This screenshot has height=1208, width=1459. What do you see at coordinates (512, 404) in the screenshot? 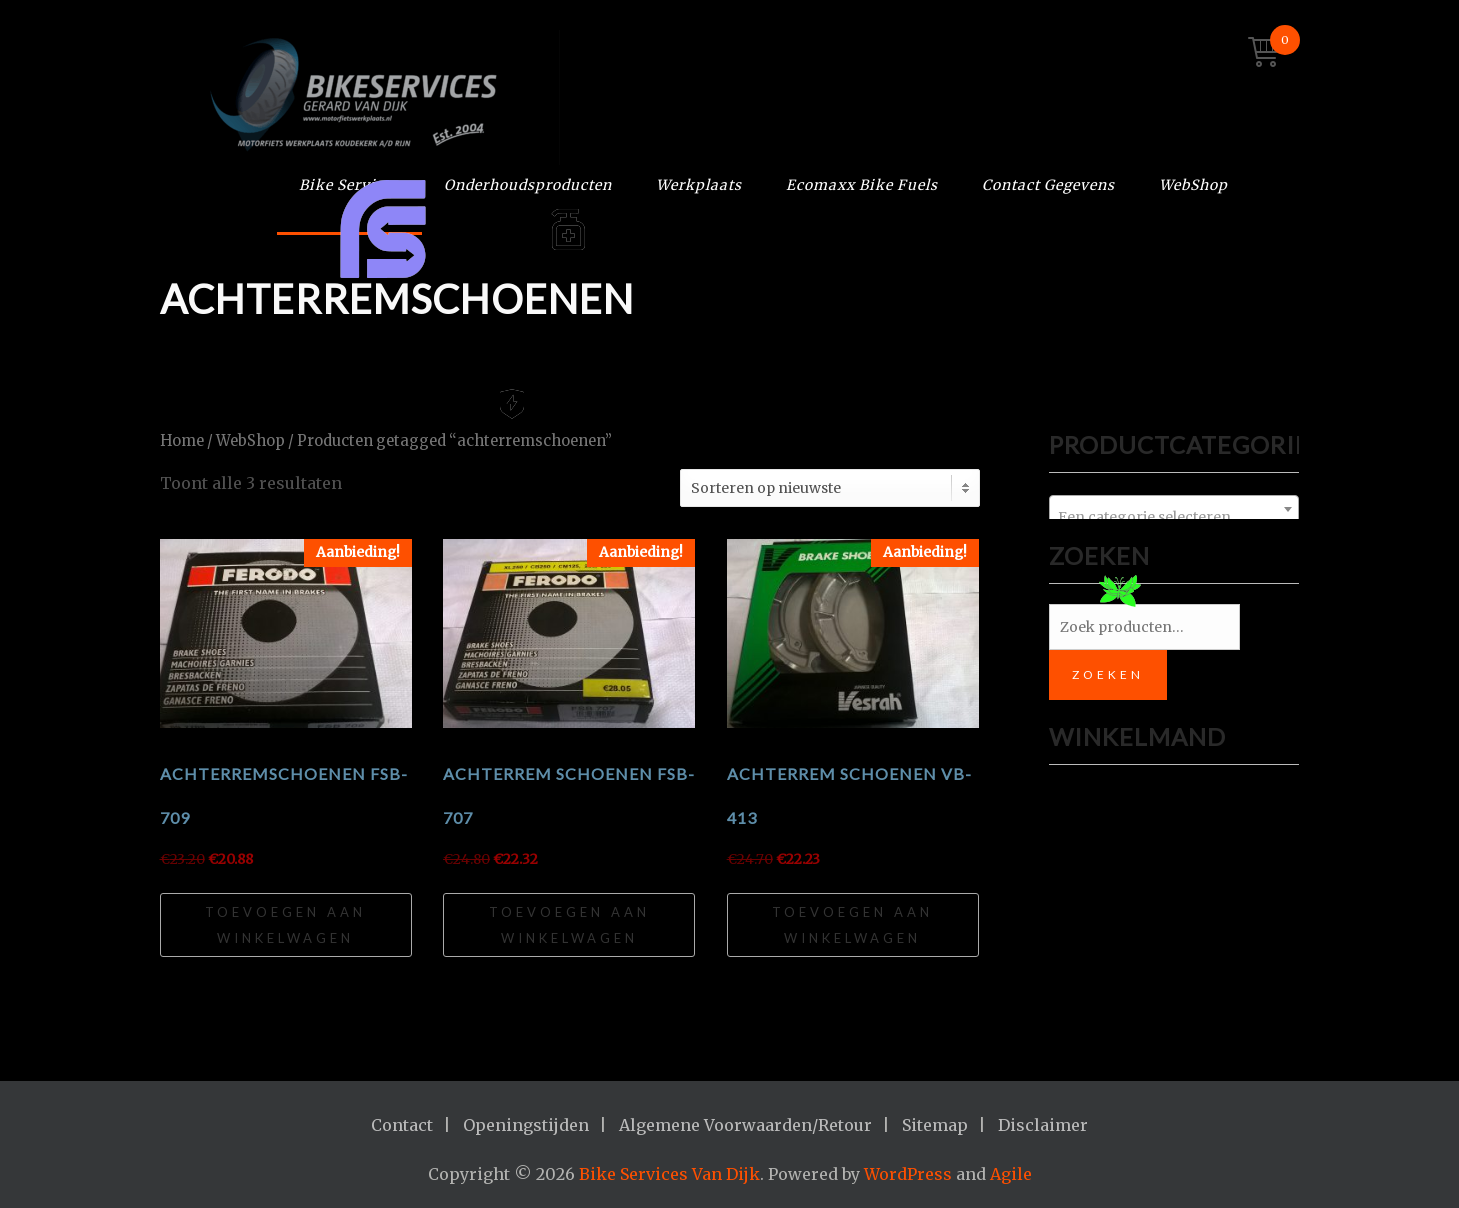
I see `indicates active security protection or firewall enabled` at bounding box center [512, 404].